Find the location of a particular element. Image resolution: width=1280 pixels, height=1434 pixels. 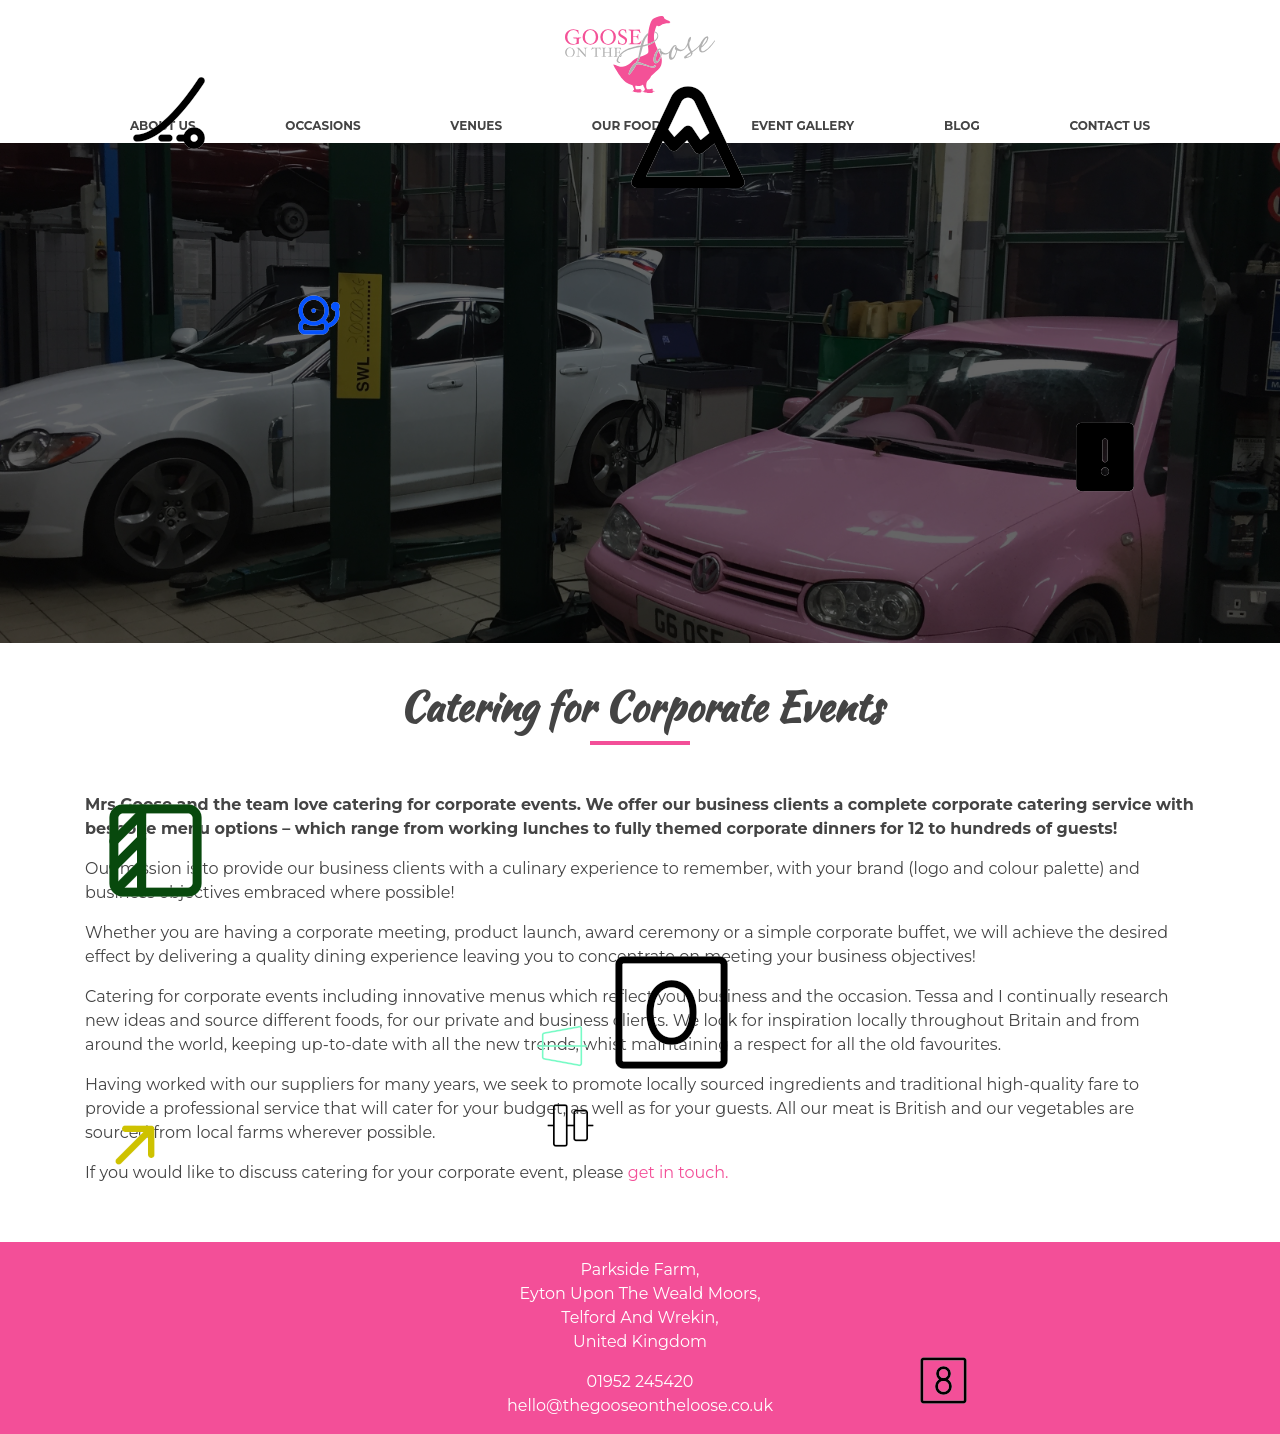

adjust perspective or viewing angle is located at coordinates (562, 1046).